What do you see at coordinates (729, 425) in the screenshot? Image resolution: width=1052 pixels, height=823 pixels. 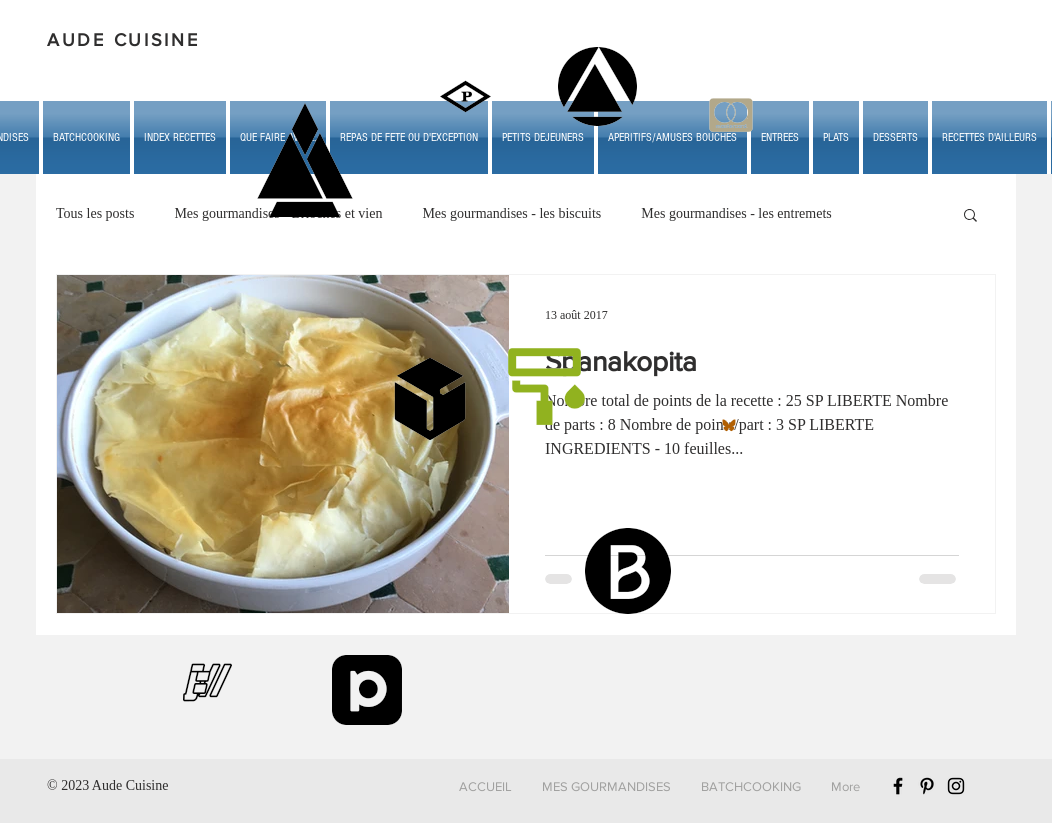 I see `open the Bluesky app` at bounding box center [729, 425].